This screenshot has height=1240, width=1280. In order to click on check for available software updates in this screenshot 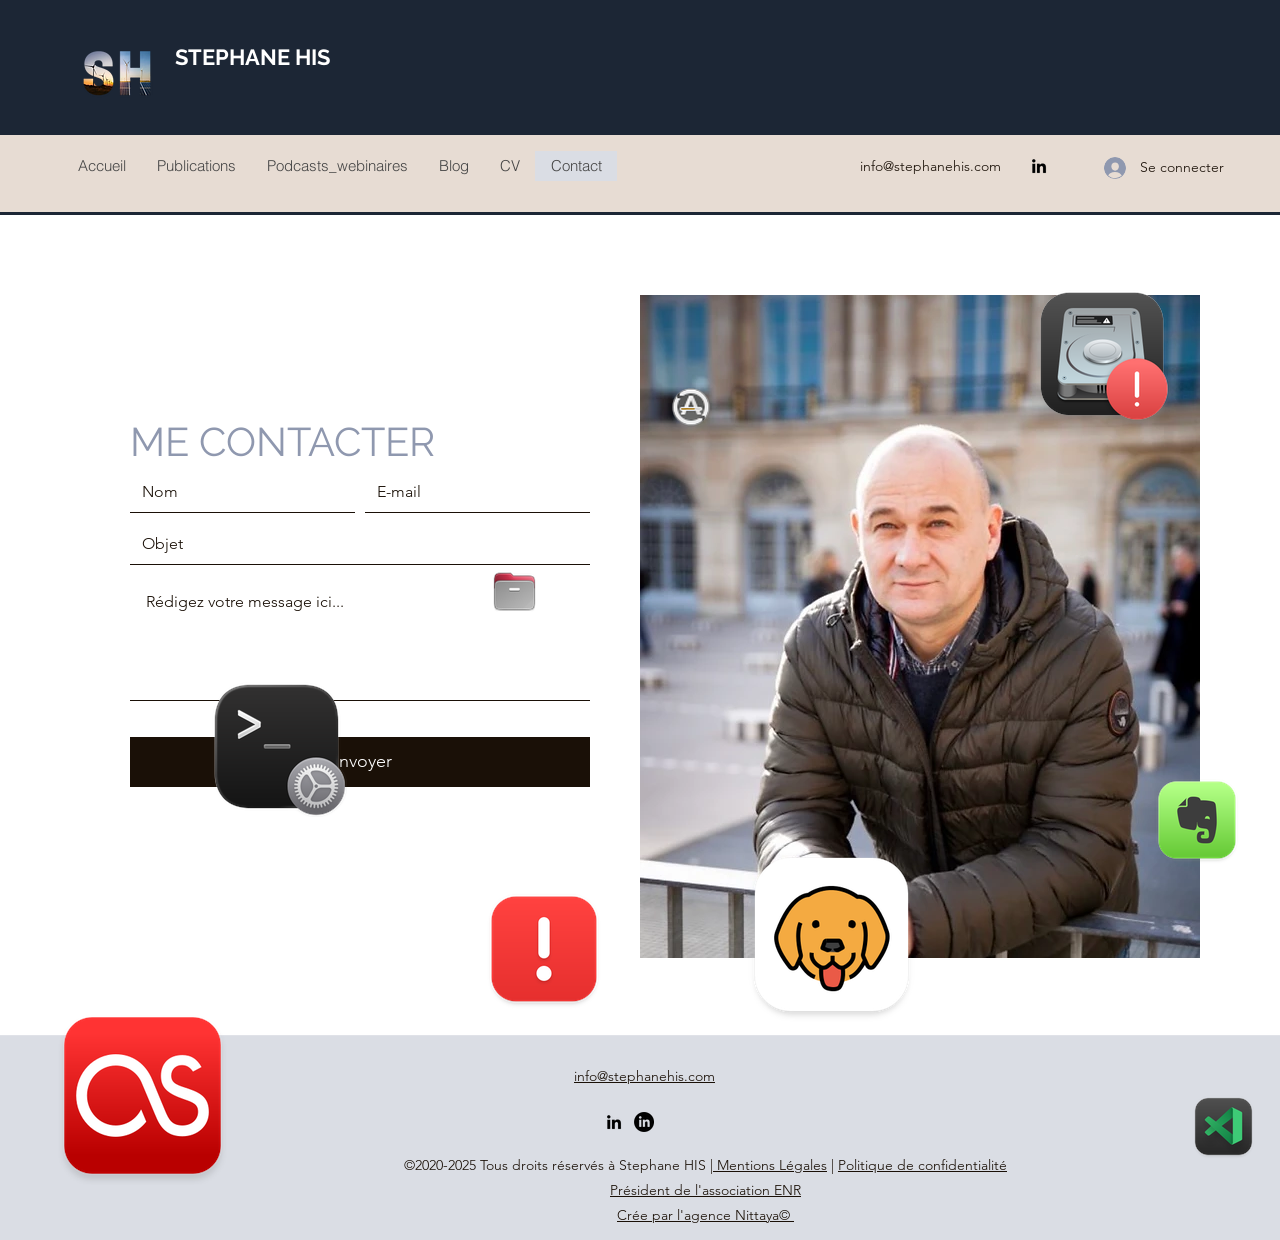, I will do `click(691, 407)`.